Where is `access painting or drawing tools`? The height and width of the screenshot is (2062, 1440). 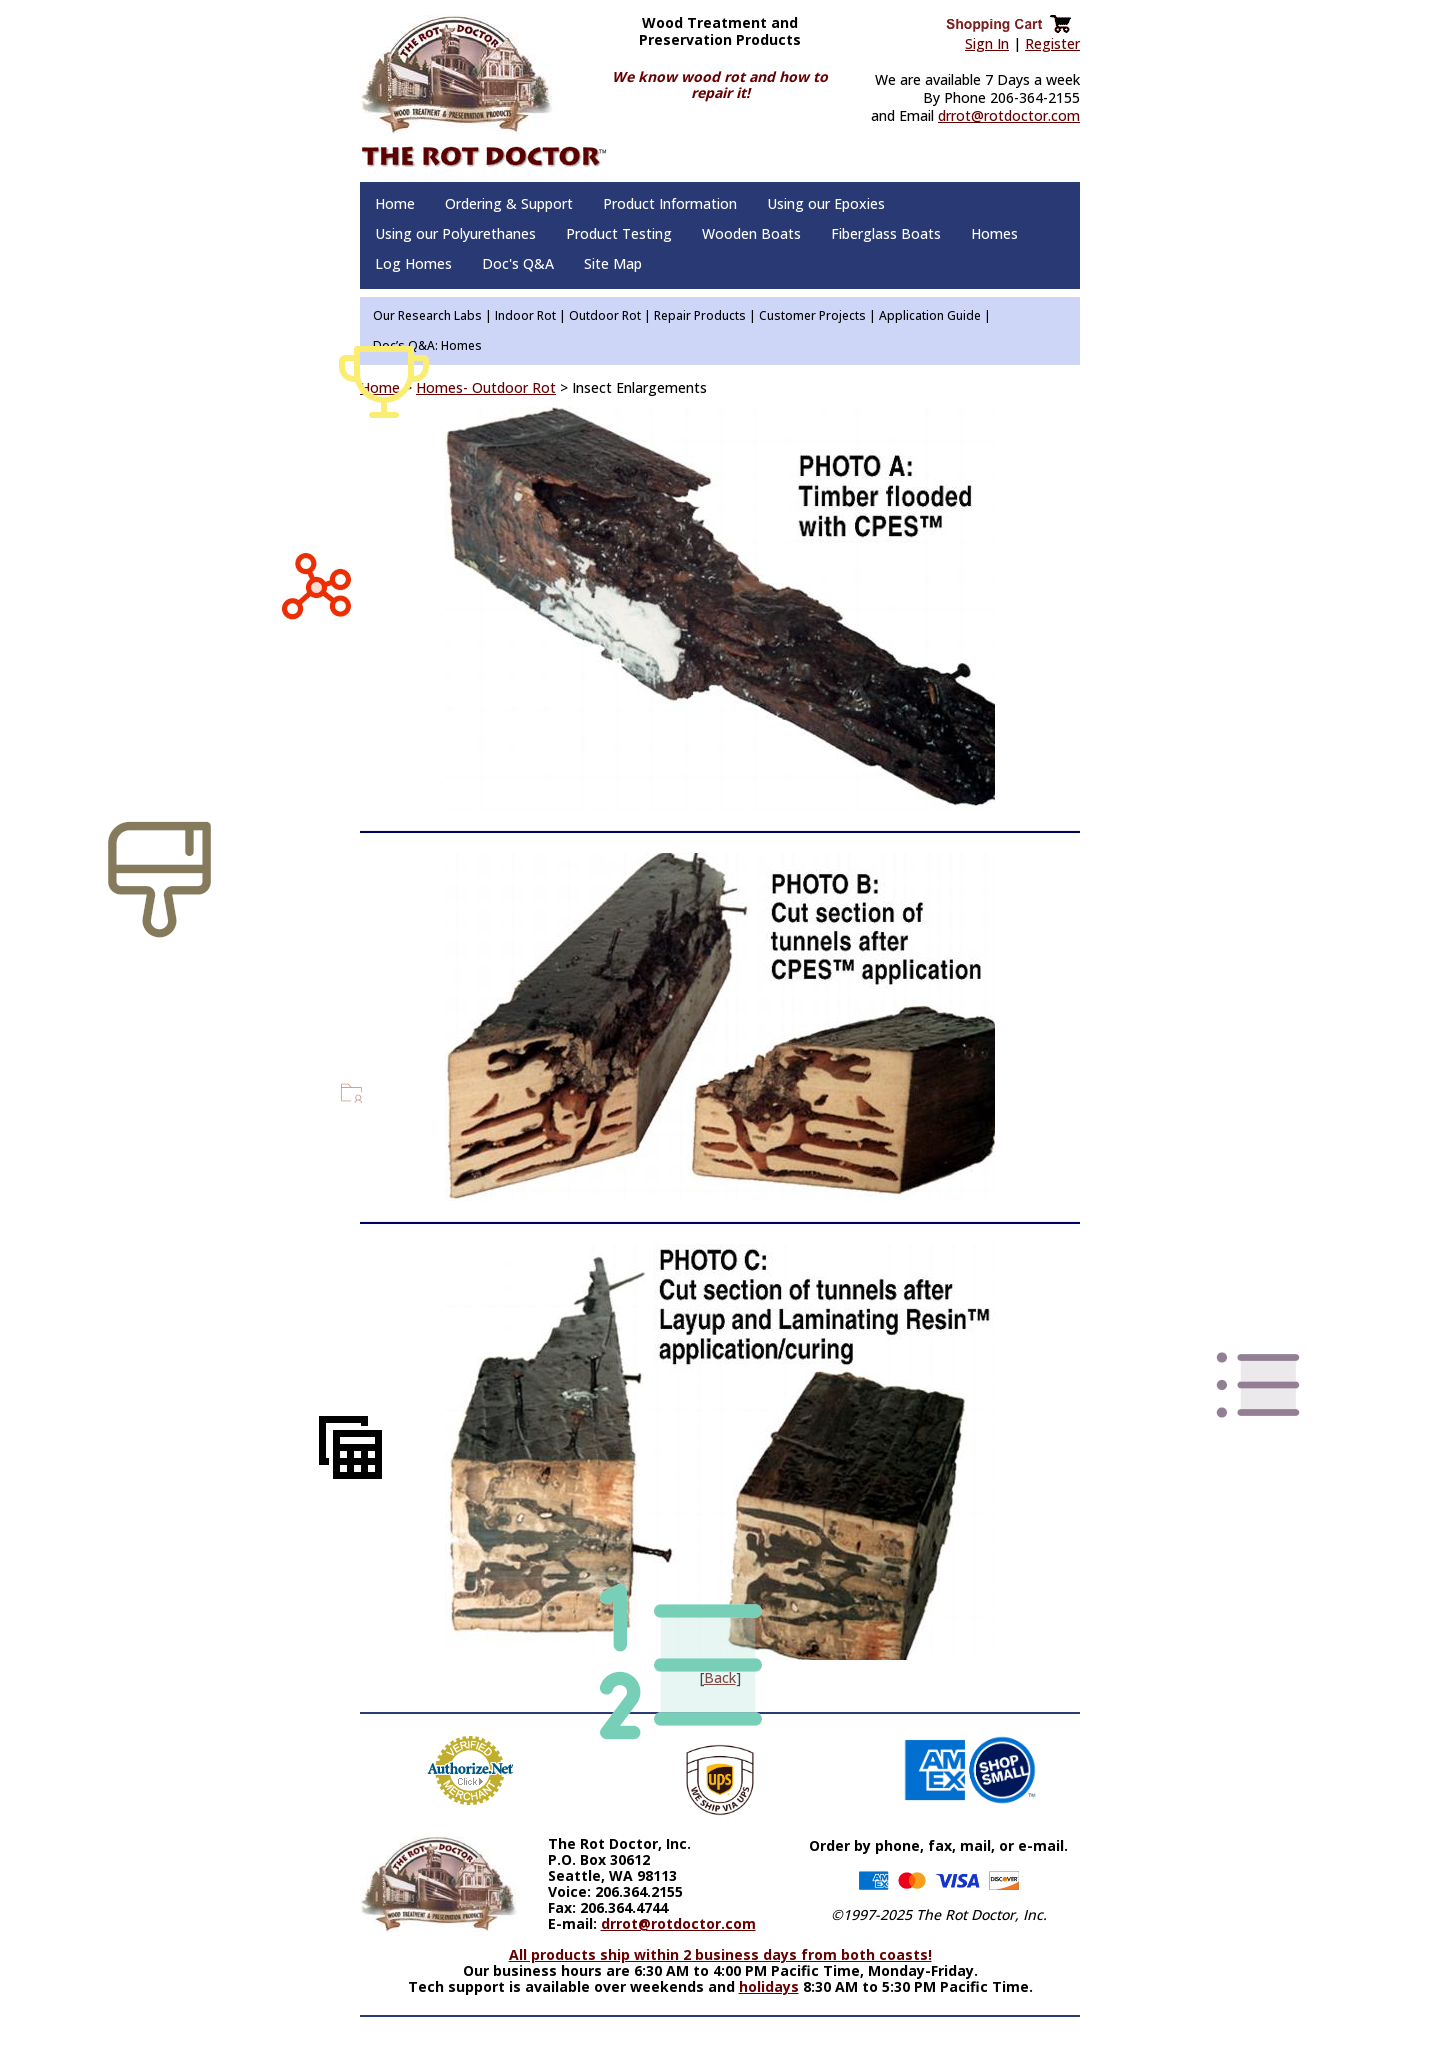
access painting or drawing tools is located at coordinates (159, 877).